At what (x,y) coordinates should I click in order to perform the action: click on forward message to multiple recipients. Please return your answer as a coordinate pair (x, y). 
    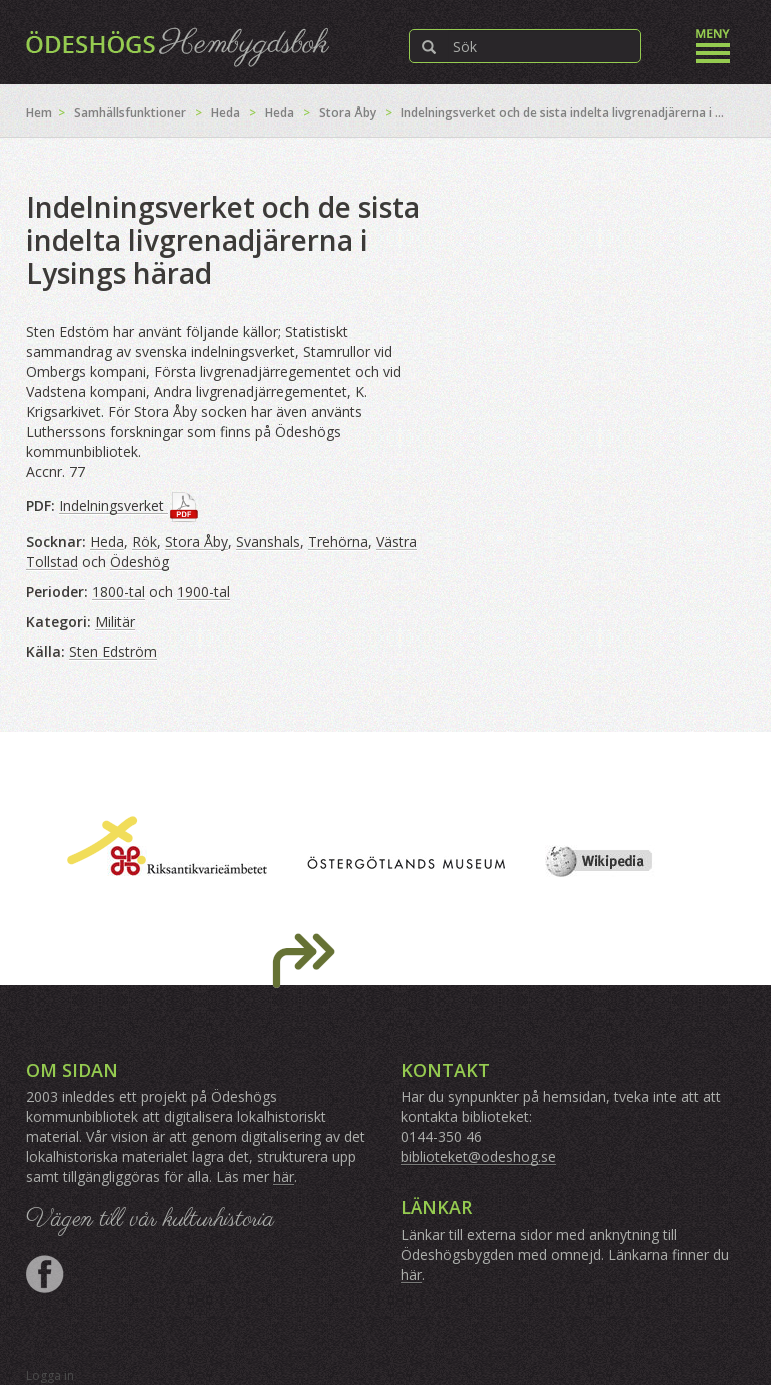
    Looking at the image, I should click on (305, 962).